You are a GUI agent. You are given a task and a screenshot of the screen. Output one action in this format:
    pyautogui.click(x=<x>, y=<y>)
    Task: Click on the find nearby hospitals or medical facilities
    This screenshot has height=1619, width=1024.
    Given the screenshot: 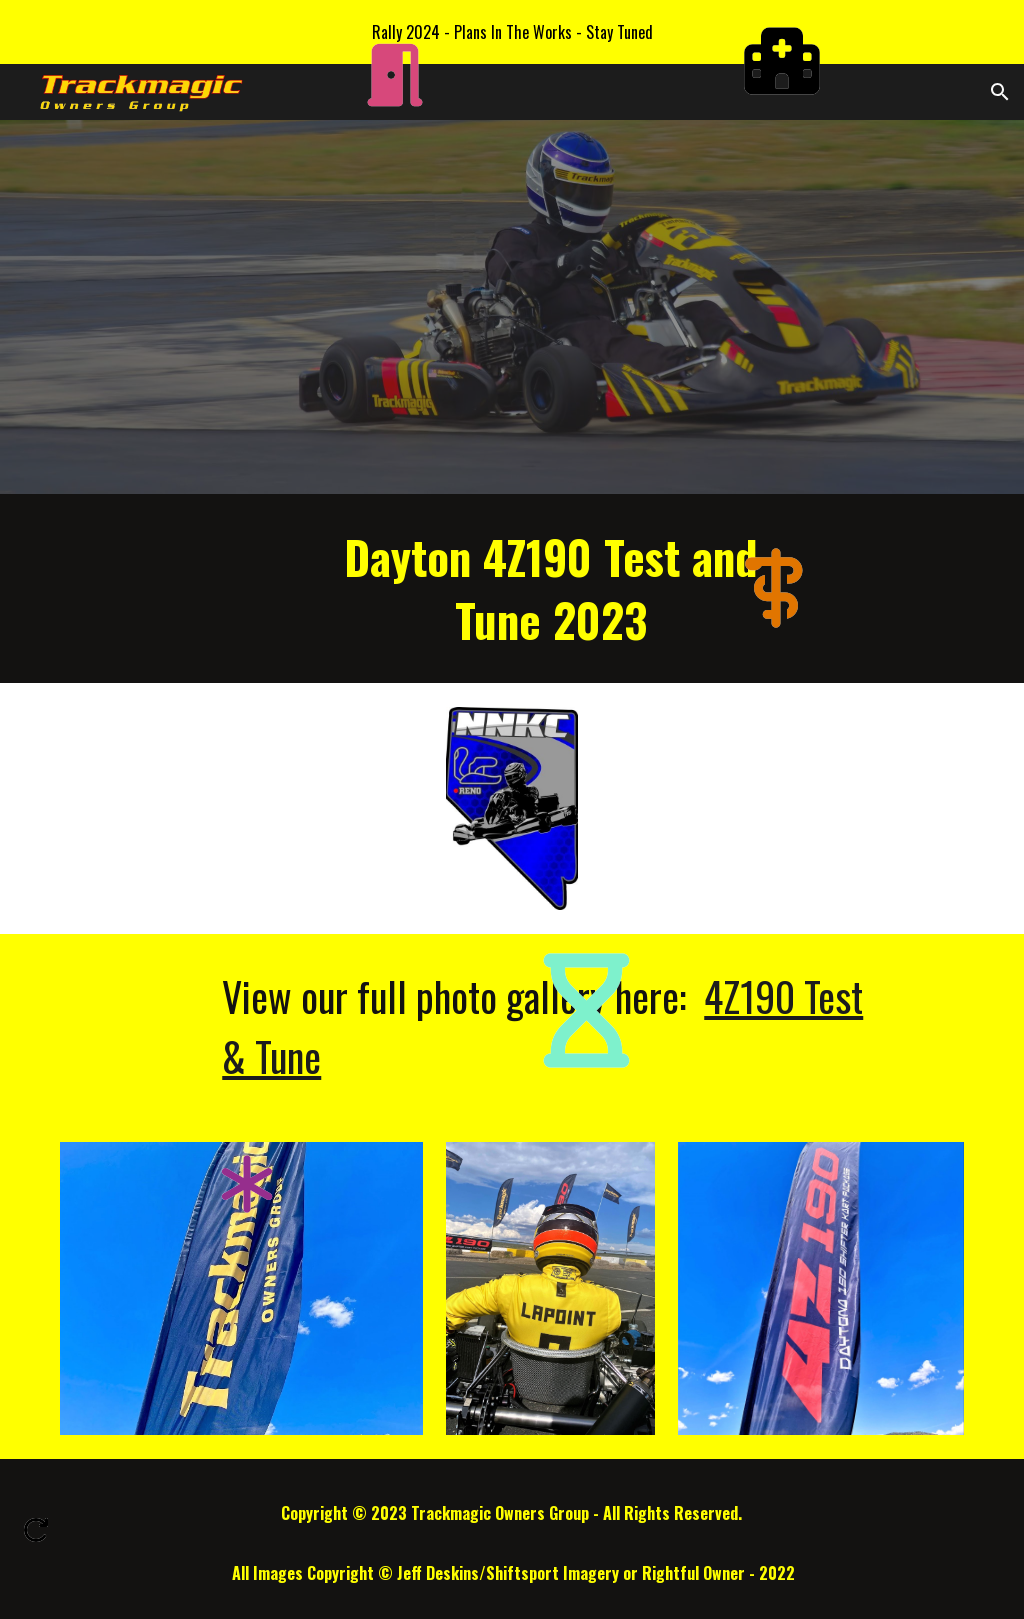 What is the action you would take?
    pyautogui.click(x=782, y=61)
    